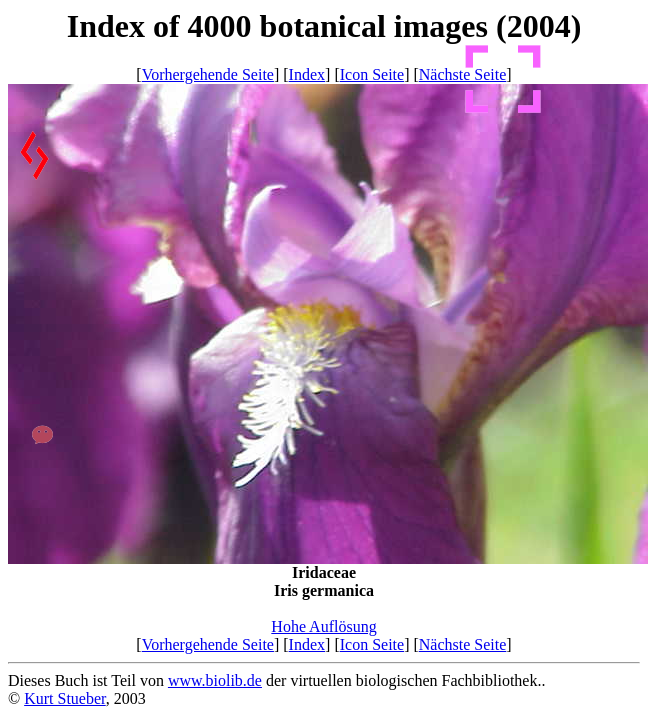  What do you see at coordinates (42, 434) in the screenshot?
I see `open wechat messaging app` at bounding box center [42, 434].